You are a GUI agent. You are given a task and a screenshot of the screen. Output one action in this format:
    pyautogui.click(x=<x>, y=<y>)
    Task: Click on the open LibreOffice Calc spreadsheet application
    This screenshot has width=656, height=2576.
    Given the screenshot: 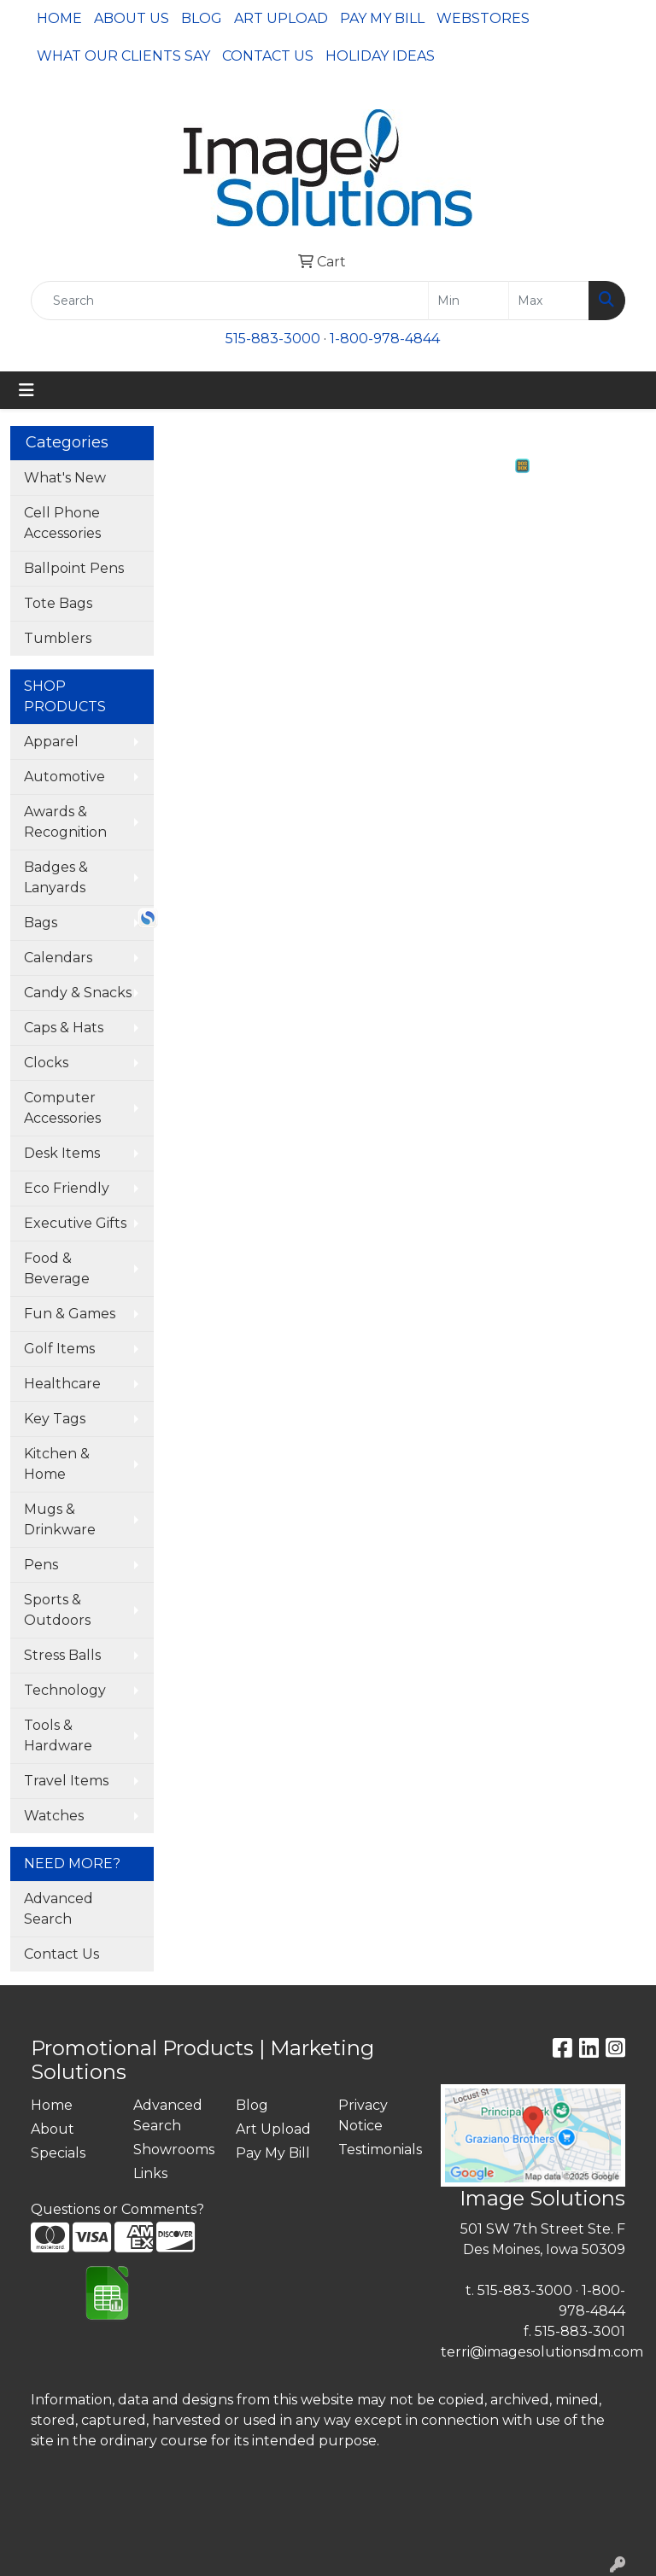 What is the action you would take?
    pyautogui.click(x=107, y=2293)
    